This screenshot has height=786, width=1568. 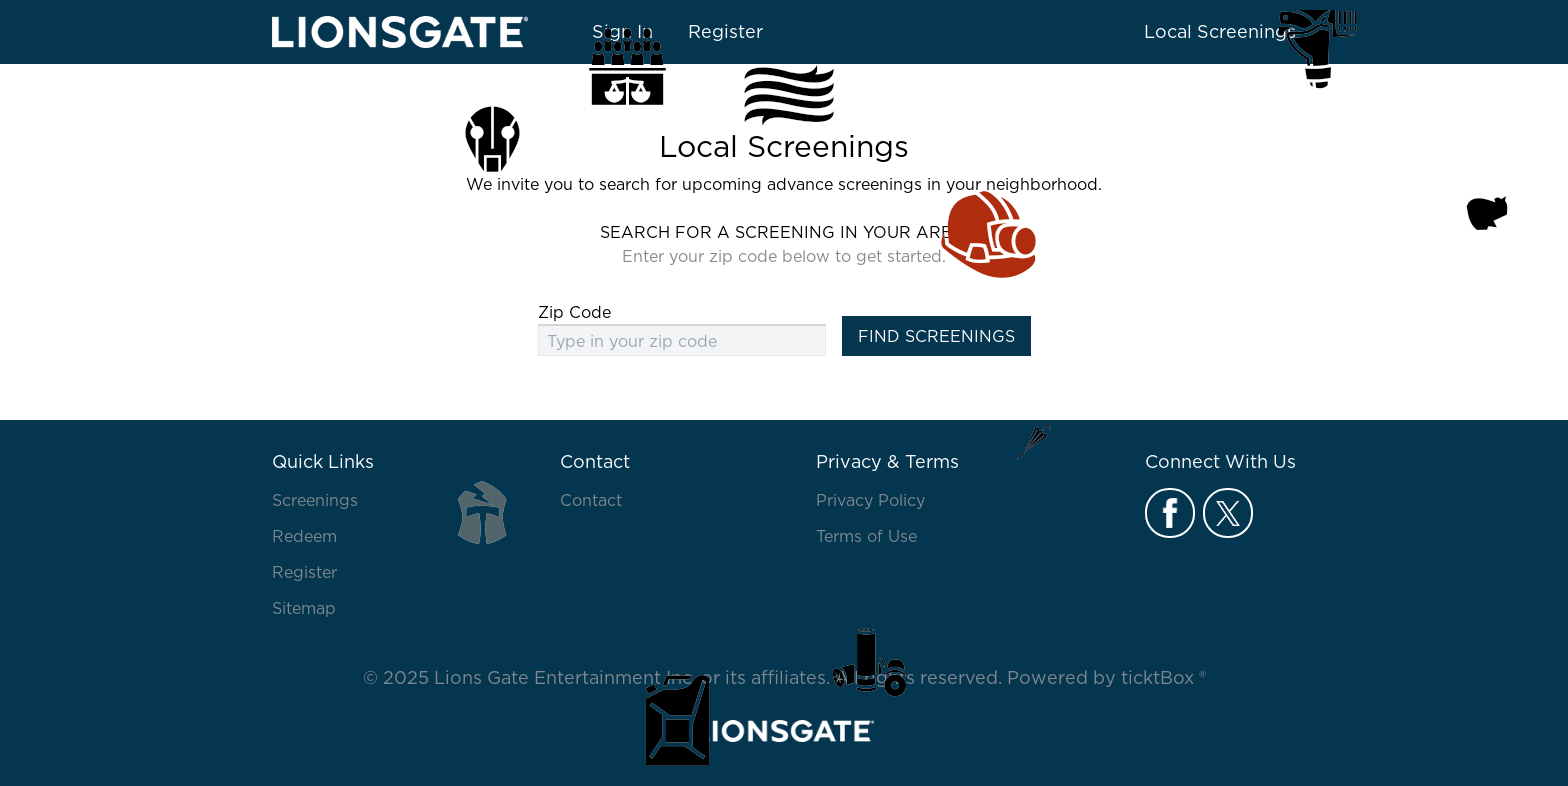 What do you see at coordinates (1487, 213) in the screenshot?
I see `select cambodia as your country or region` at bounding box center [1487, 213].